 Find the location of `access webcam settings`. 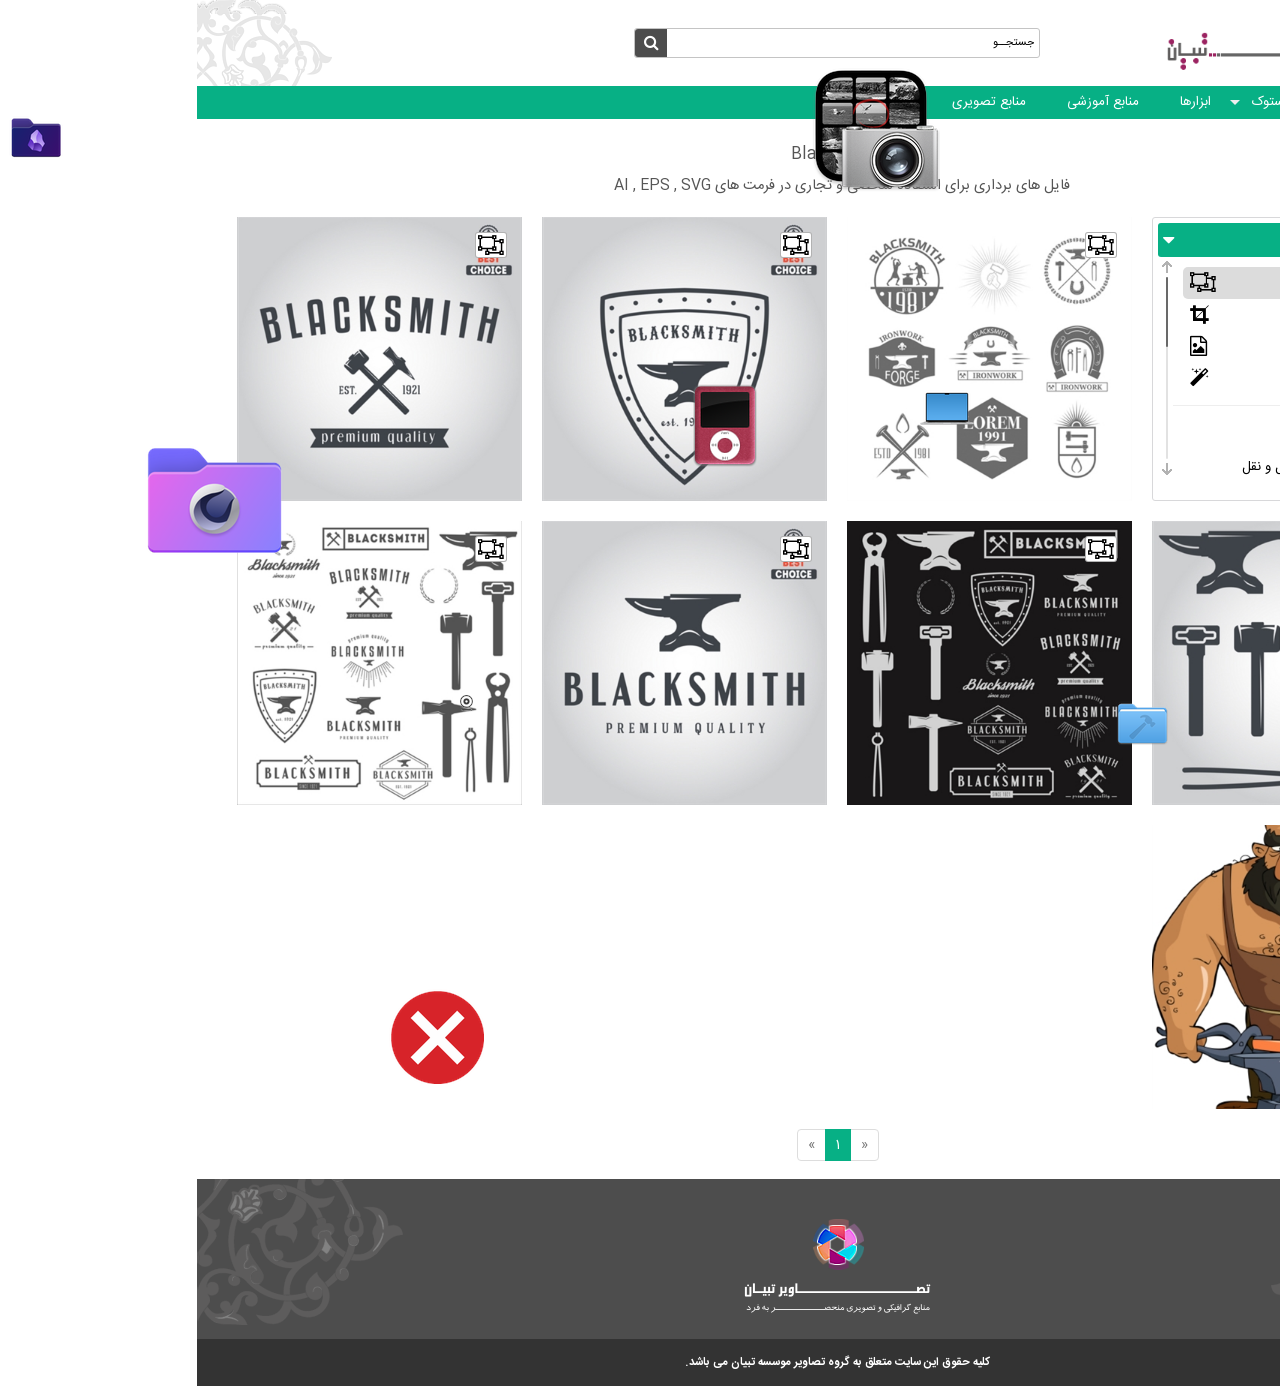

access webcam settings is located at coordinates (466, 702).